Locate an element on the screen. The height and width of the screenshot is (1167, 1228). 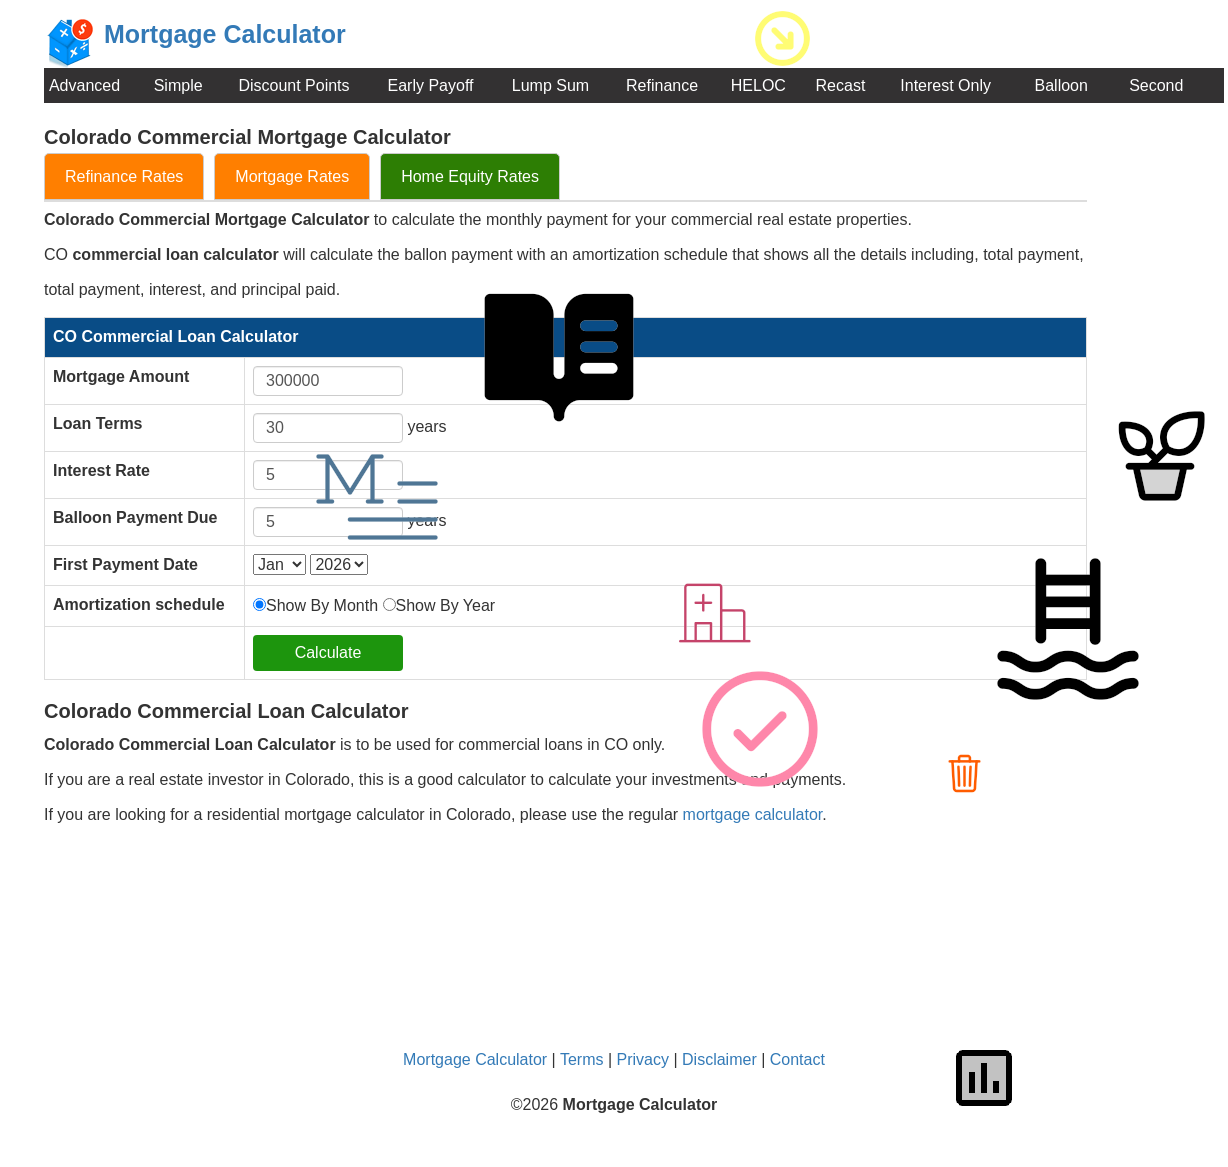
delete this item is located at coordinates (964, 773).